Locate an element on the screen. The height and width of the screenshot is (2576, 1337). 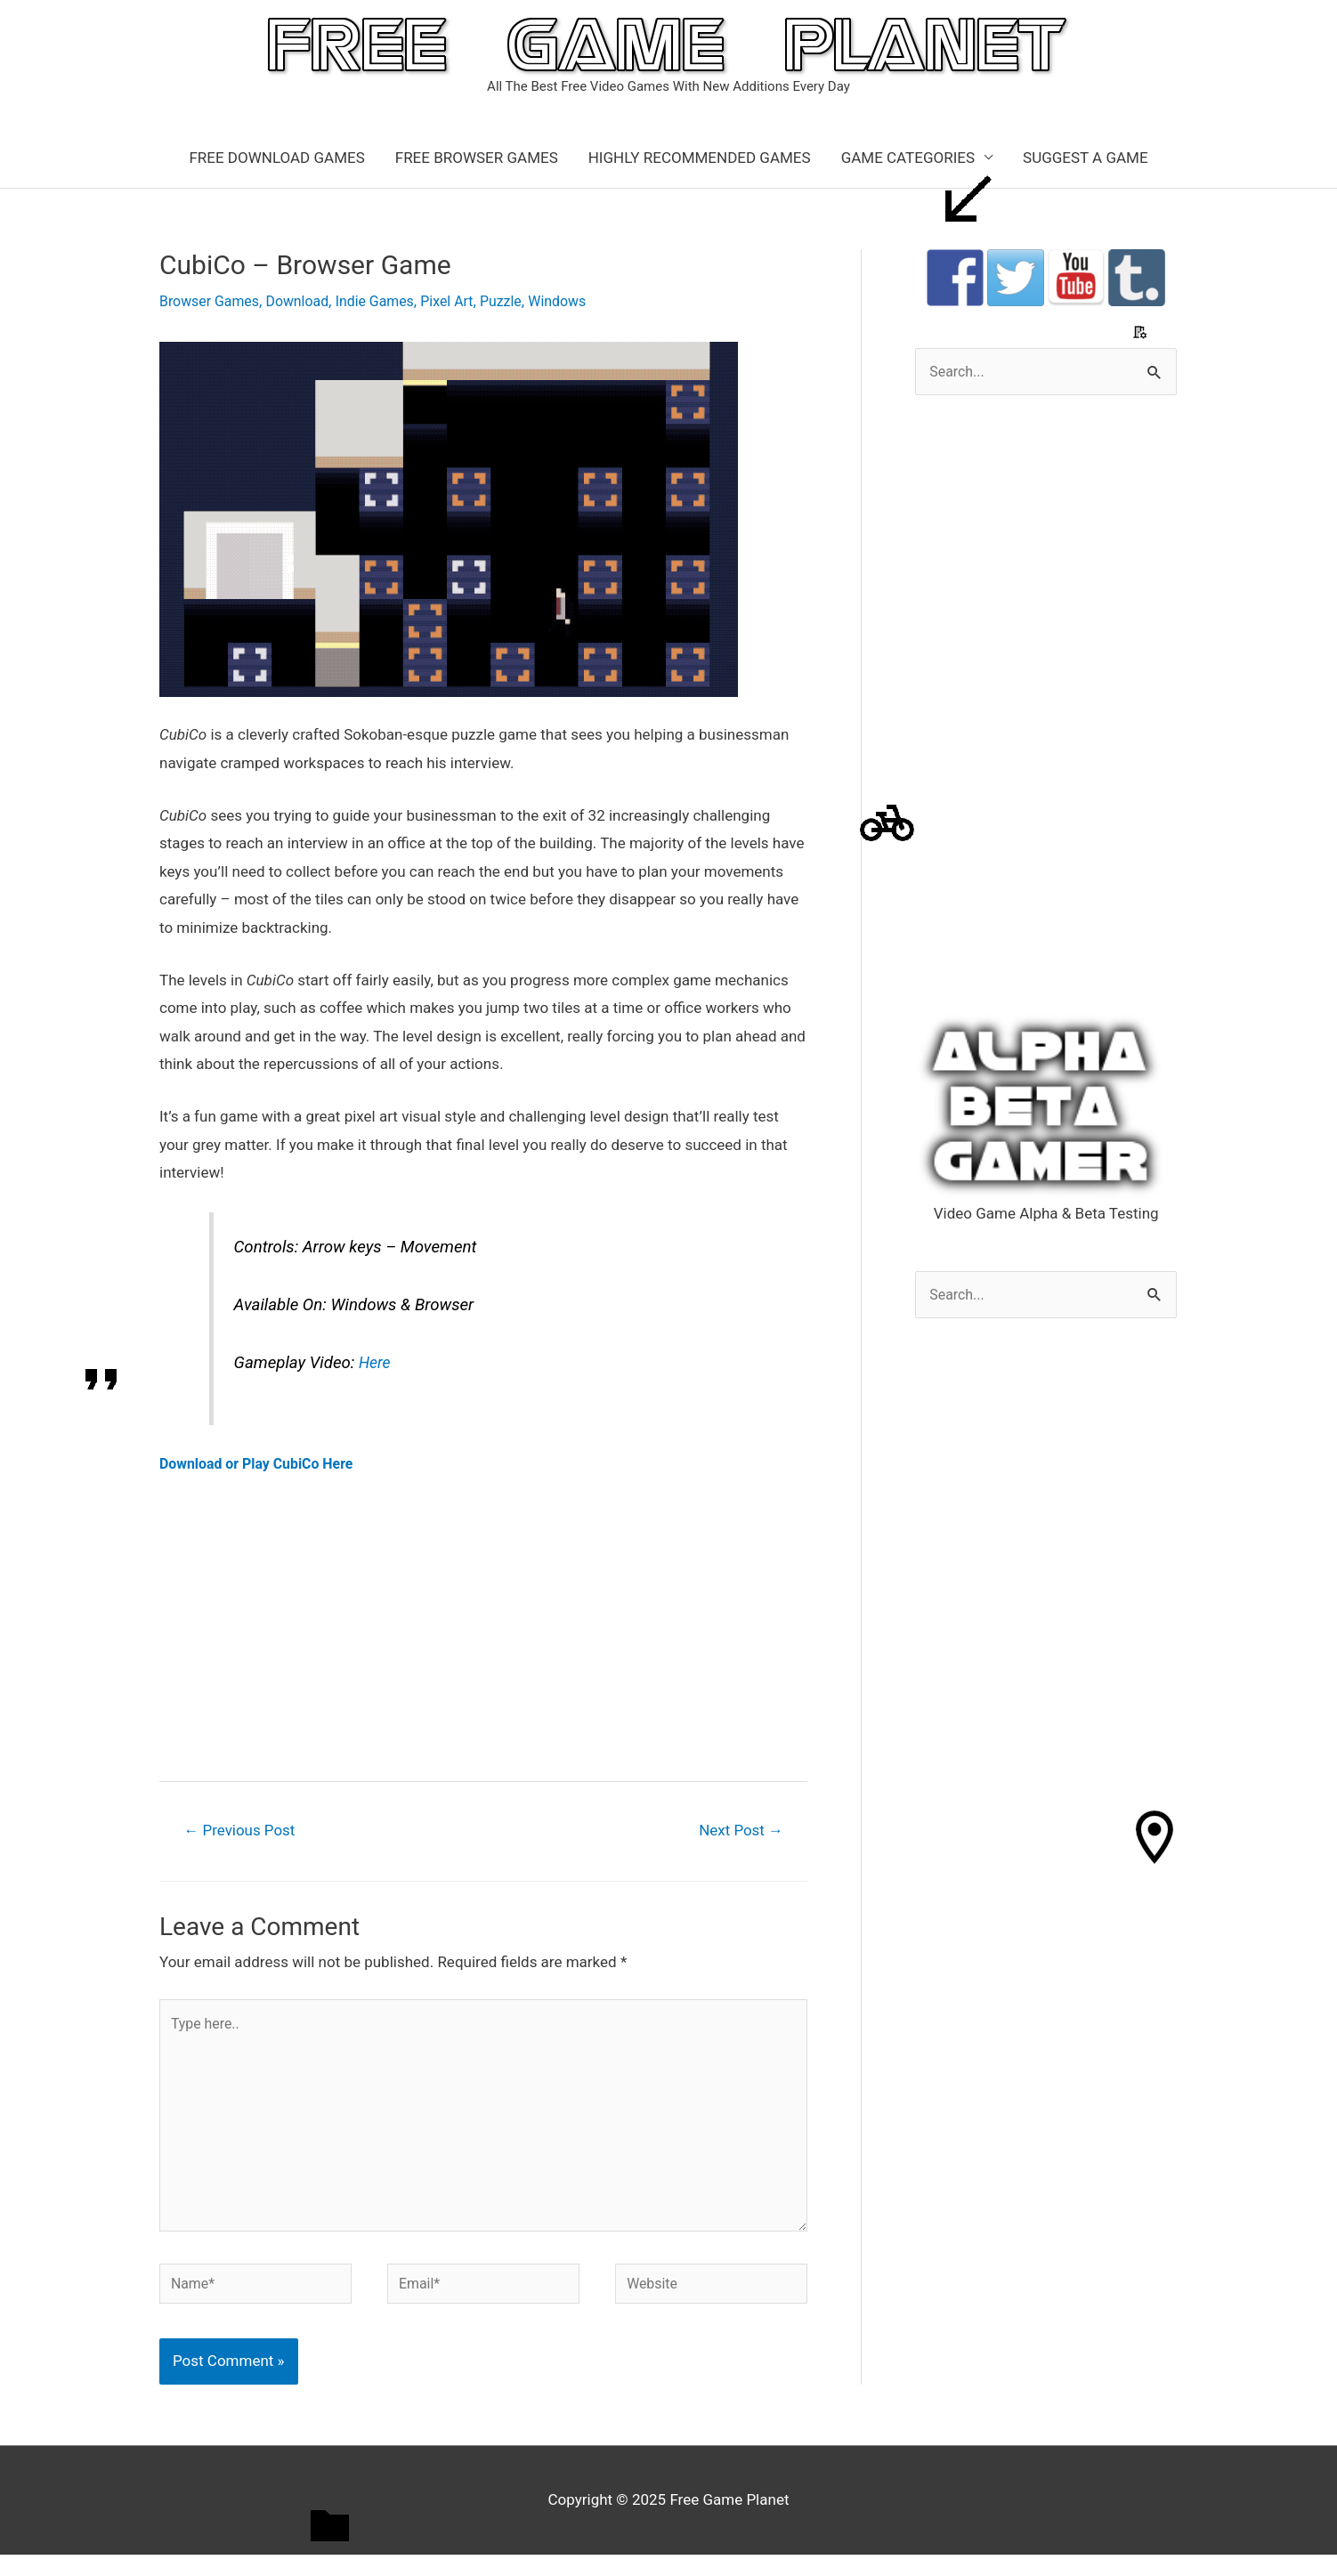
indicates an incoming call was received is located at coordinates (967, 199).